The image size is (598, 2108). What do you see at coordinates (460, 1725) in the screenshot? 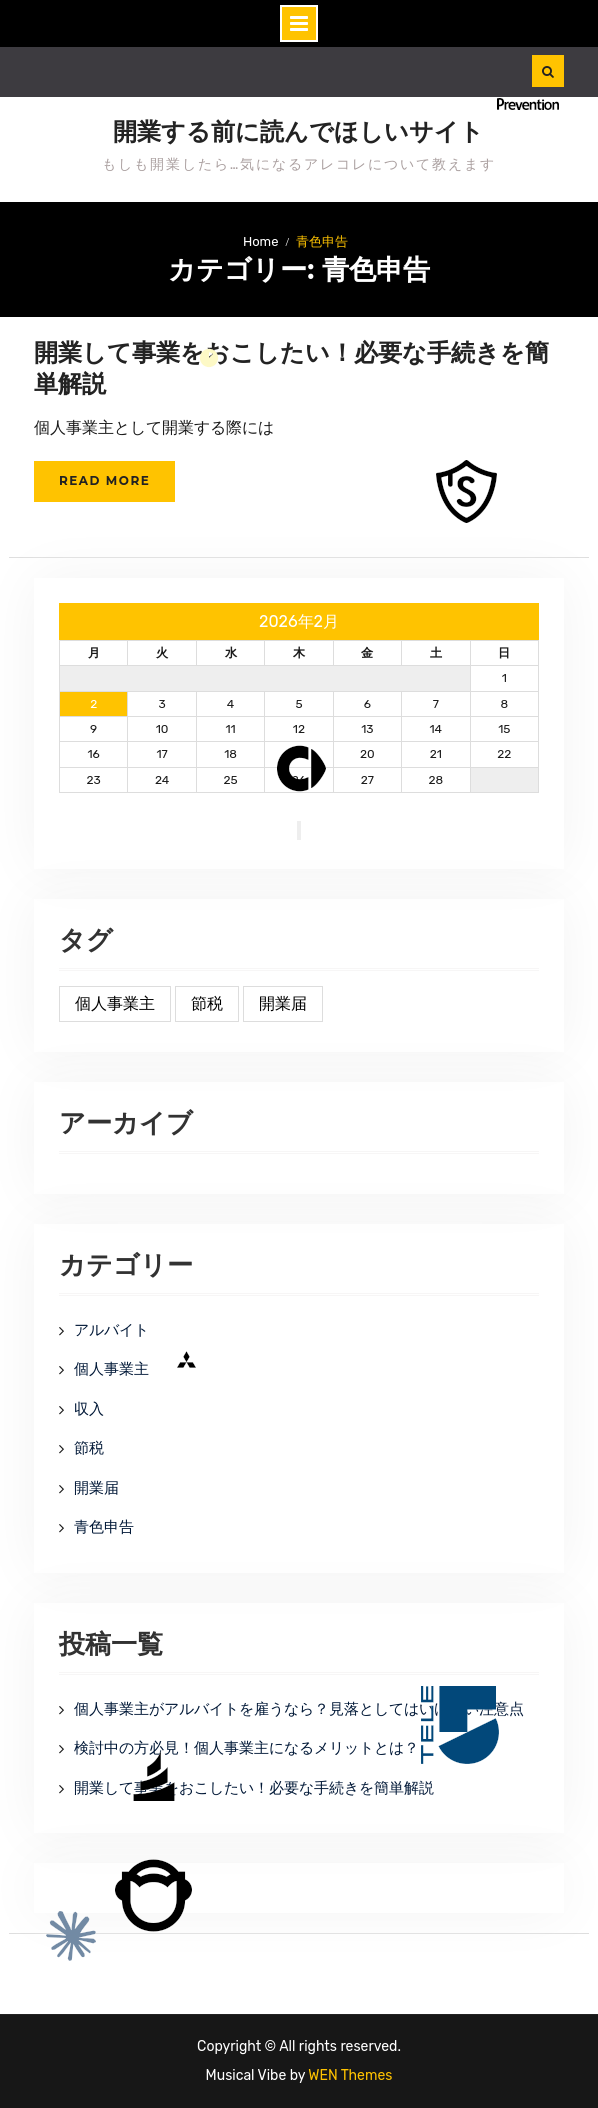
I see `visit the Tele 5 television network website` at bounding box center [460, 1725].